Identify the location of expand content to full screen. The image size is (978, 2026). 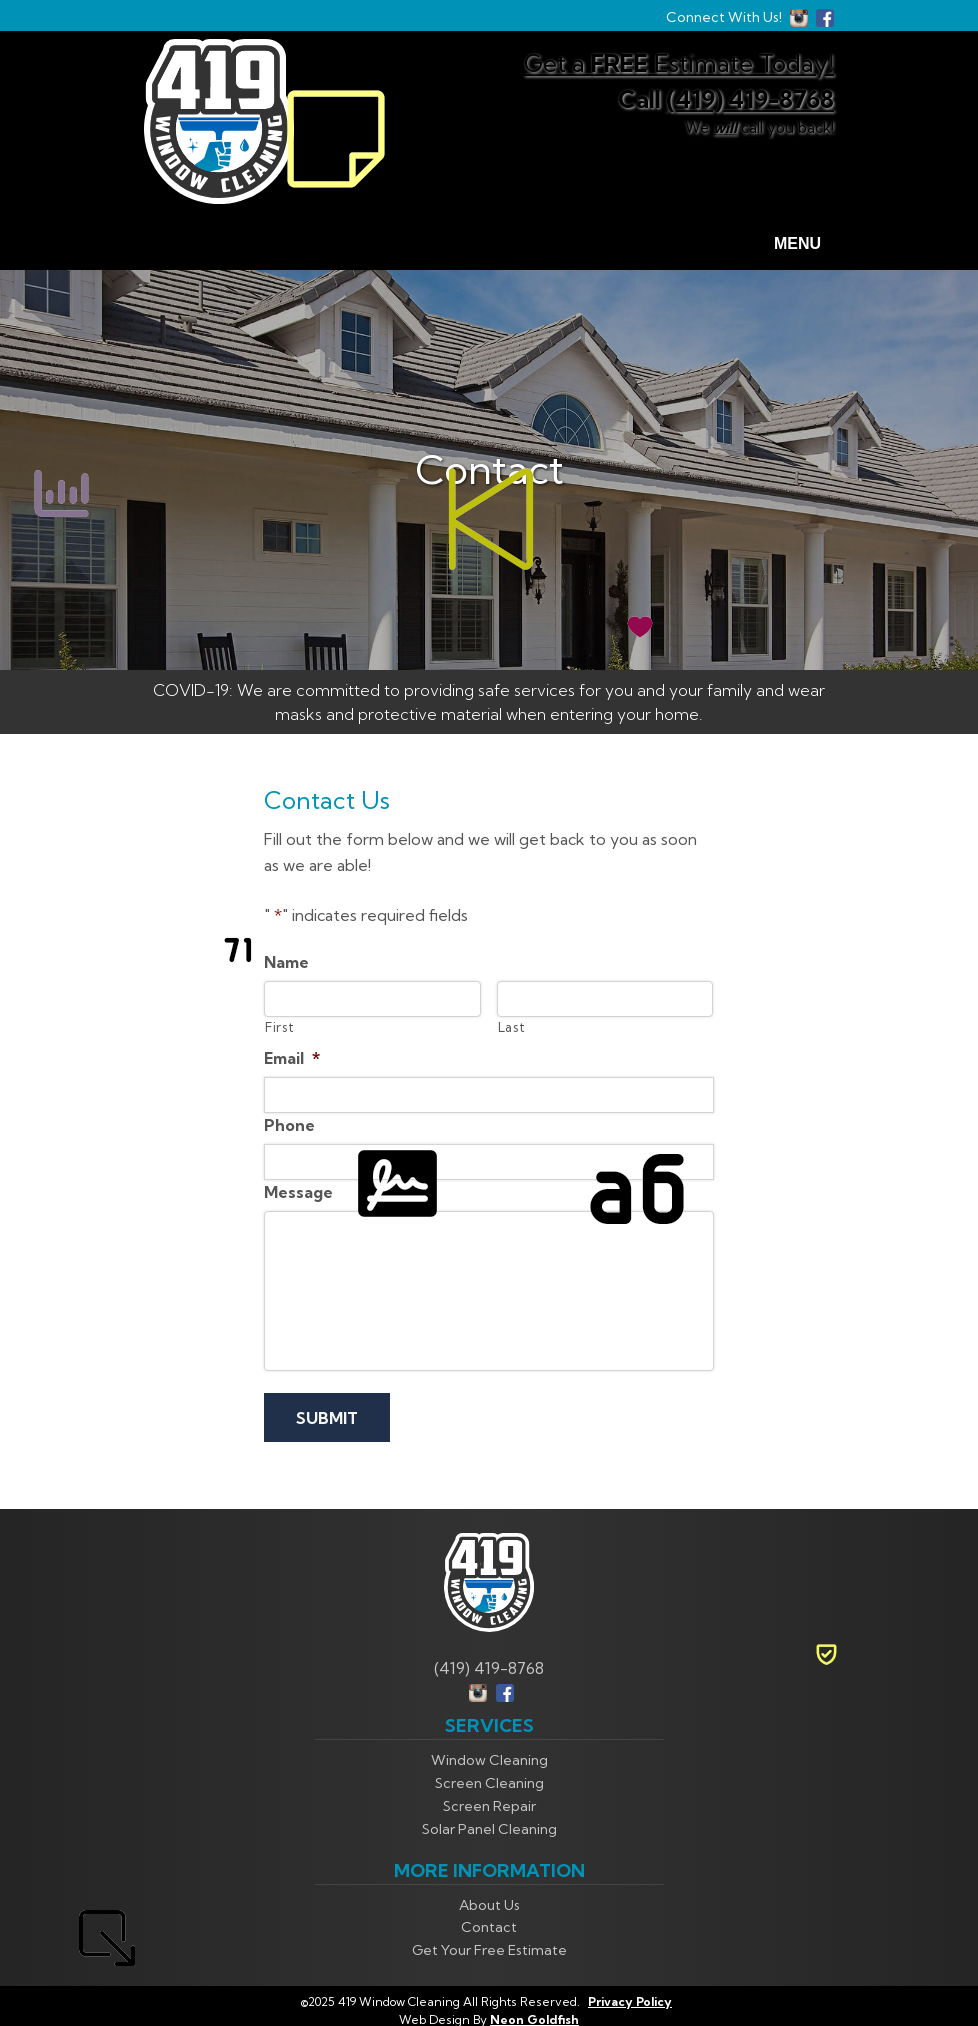
(107, 1938).